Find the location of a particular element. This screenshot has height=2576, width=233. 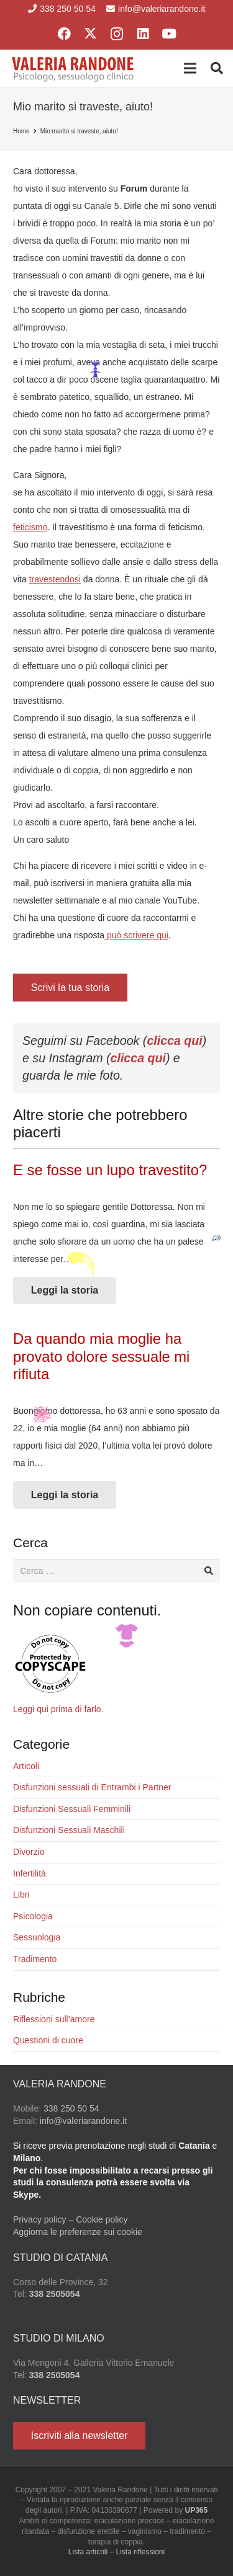

equip fur armor or primitive clothing is located at coordinates (126, 1635).